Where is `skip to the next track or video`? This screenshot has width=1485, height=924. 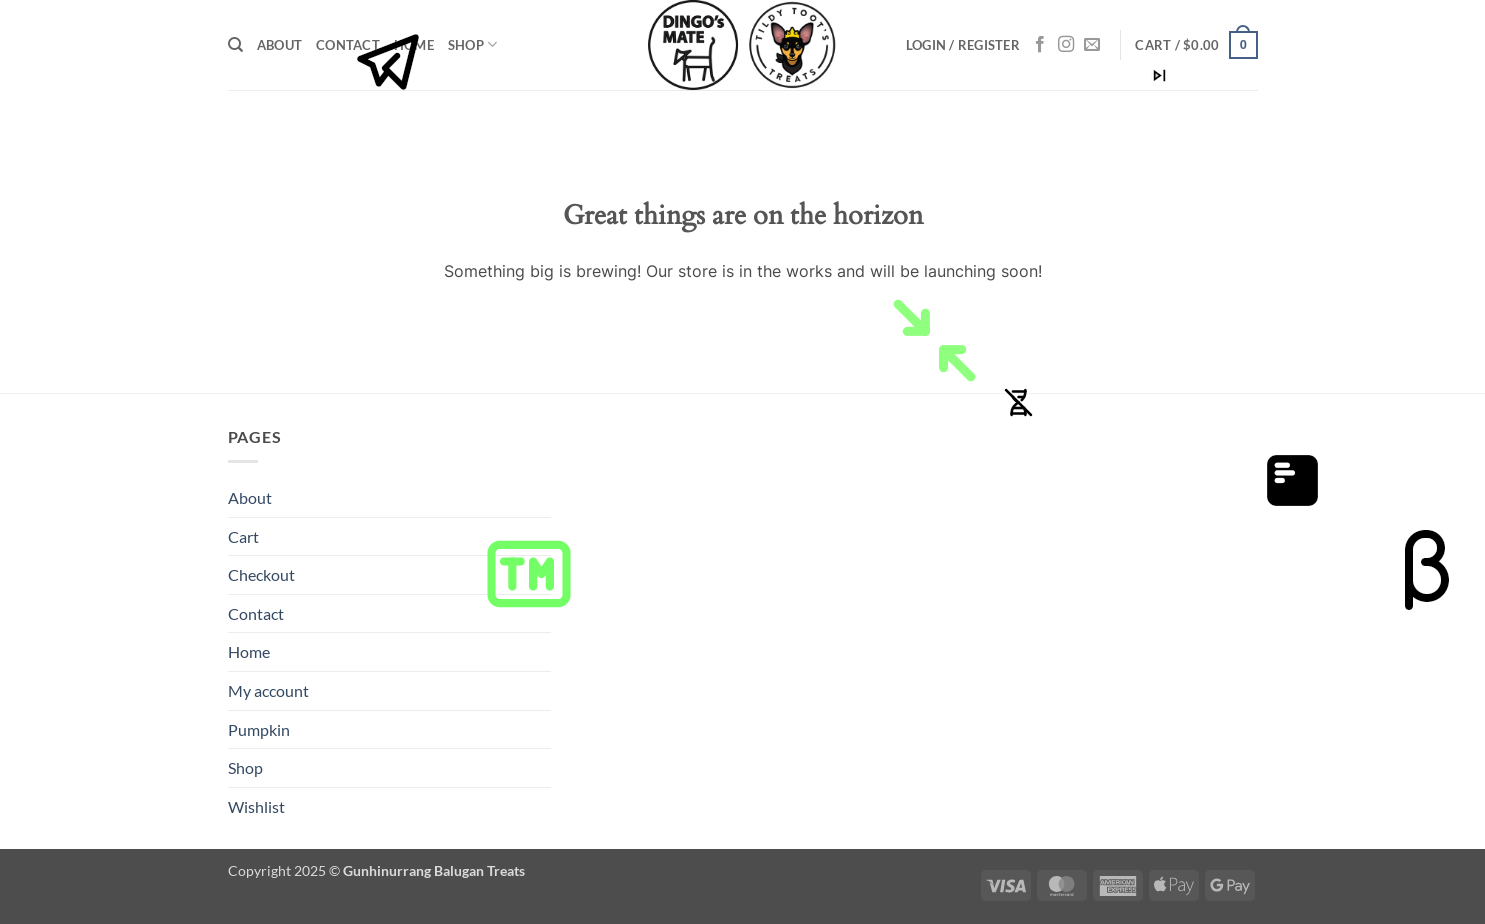 skip to the next track or video is located at coordinates (1159, 75).